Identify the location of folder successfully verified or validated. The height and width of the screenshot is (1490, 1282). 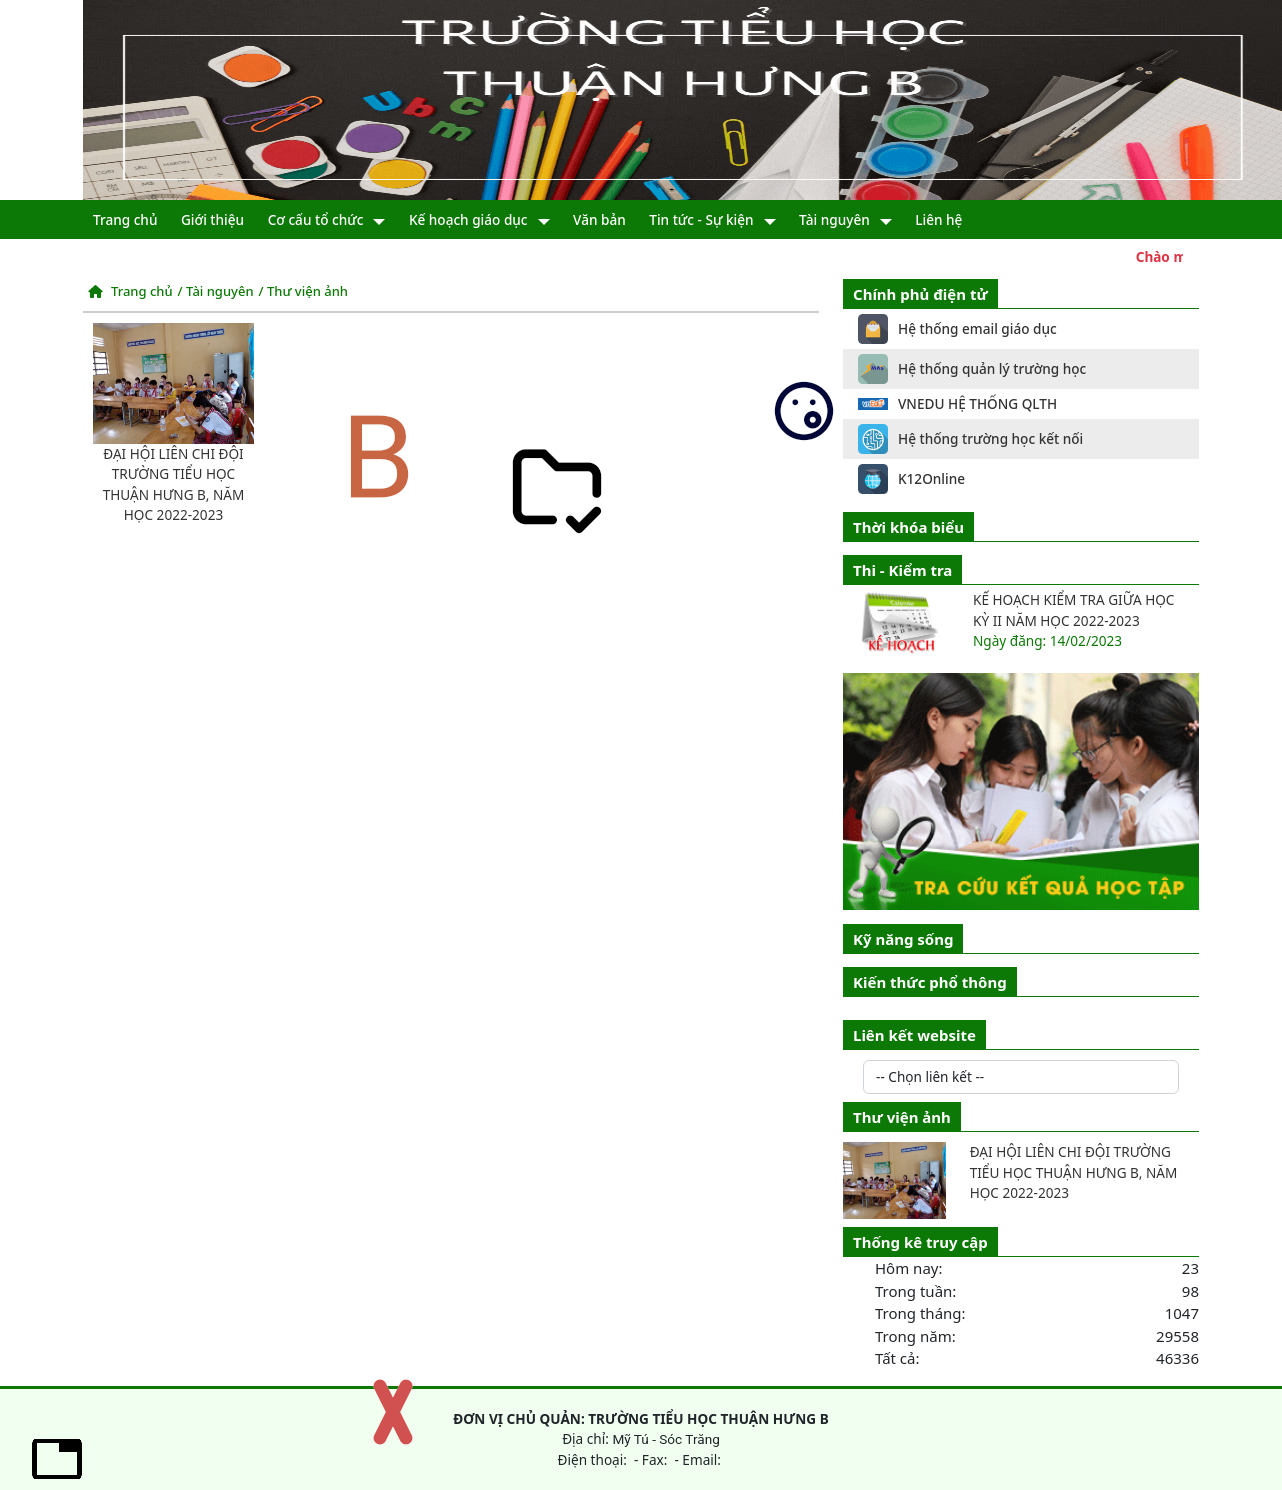
(557, 489).